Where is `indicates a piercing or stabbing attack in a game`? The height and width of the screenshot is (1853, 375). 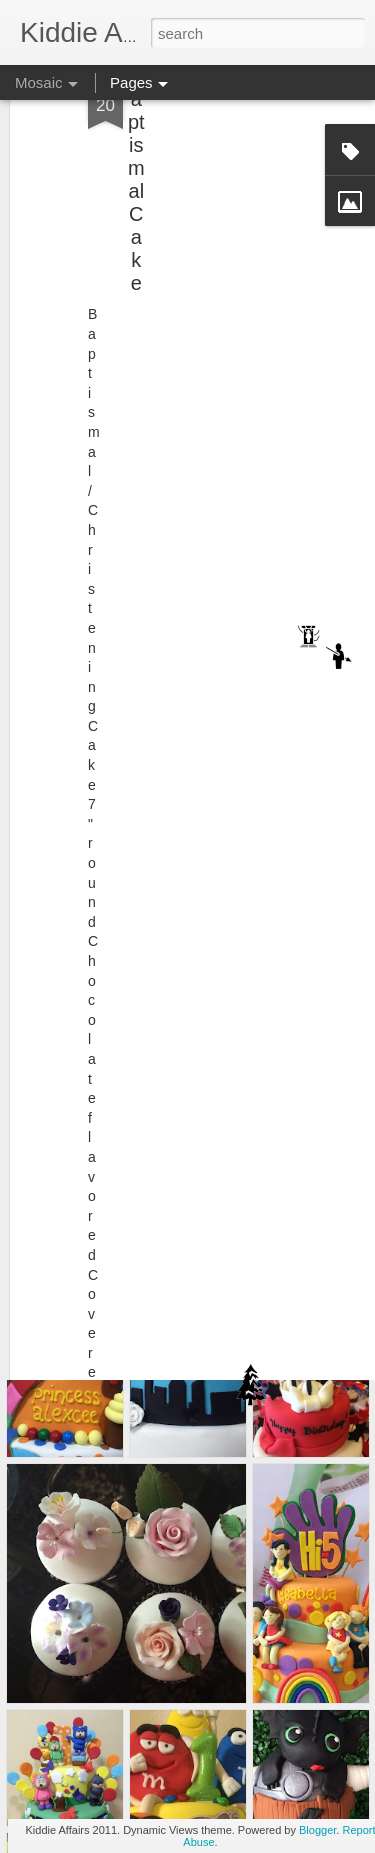
indicates a piercing or stabbing attack in a game is located at coordinates (339, 656).